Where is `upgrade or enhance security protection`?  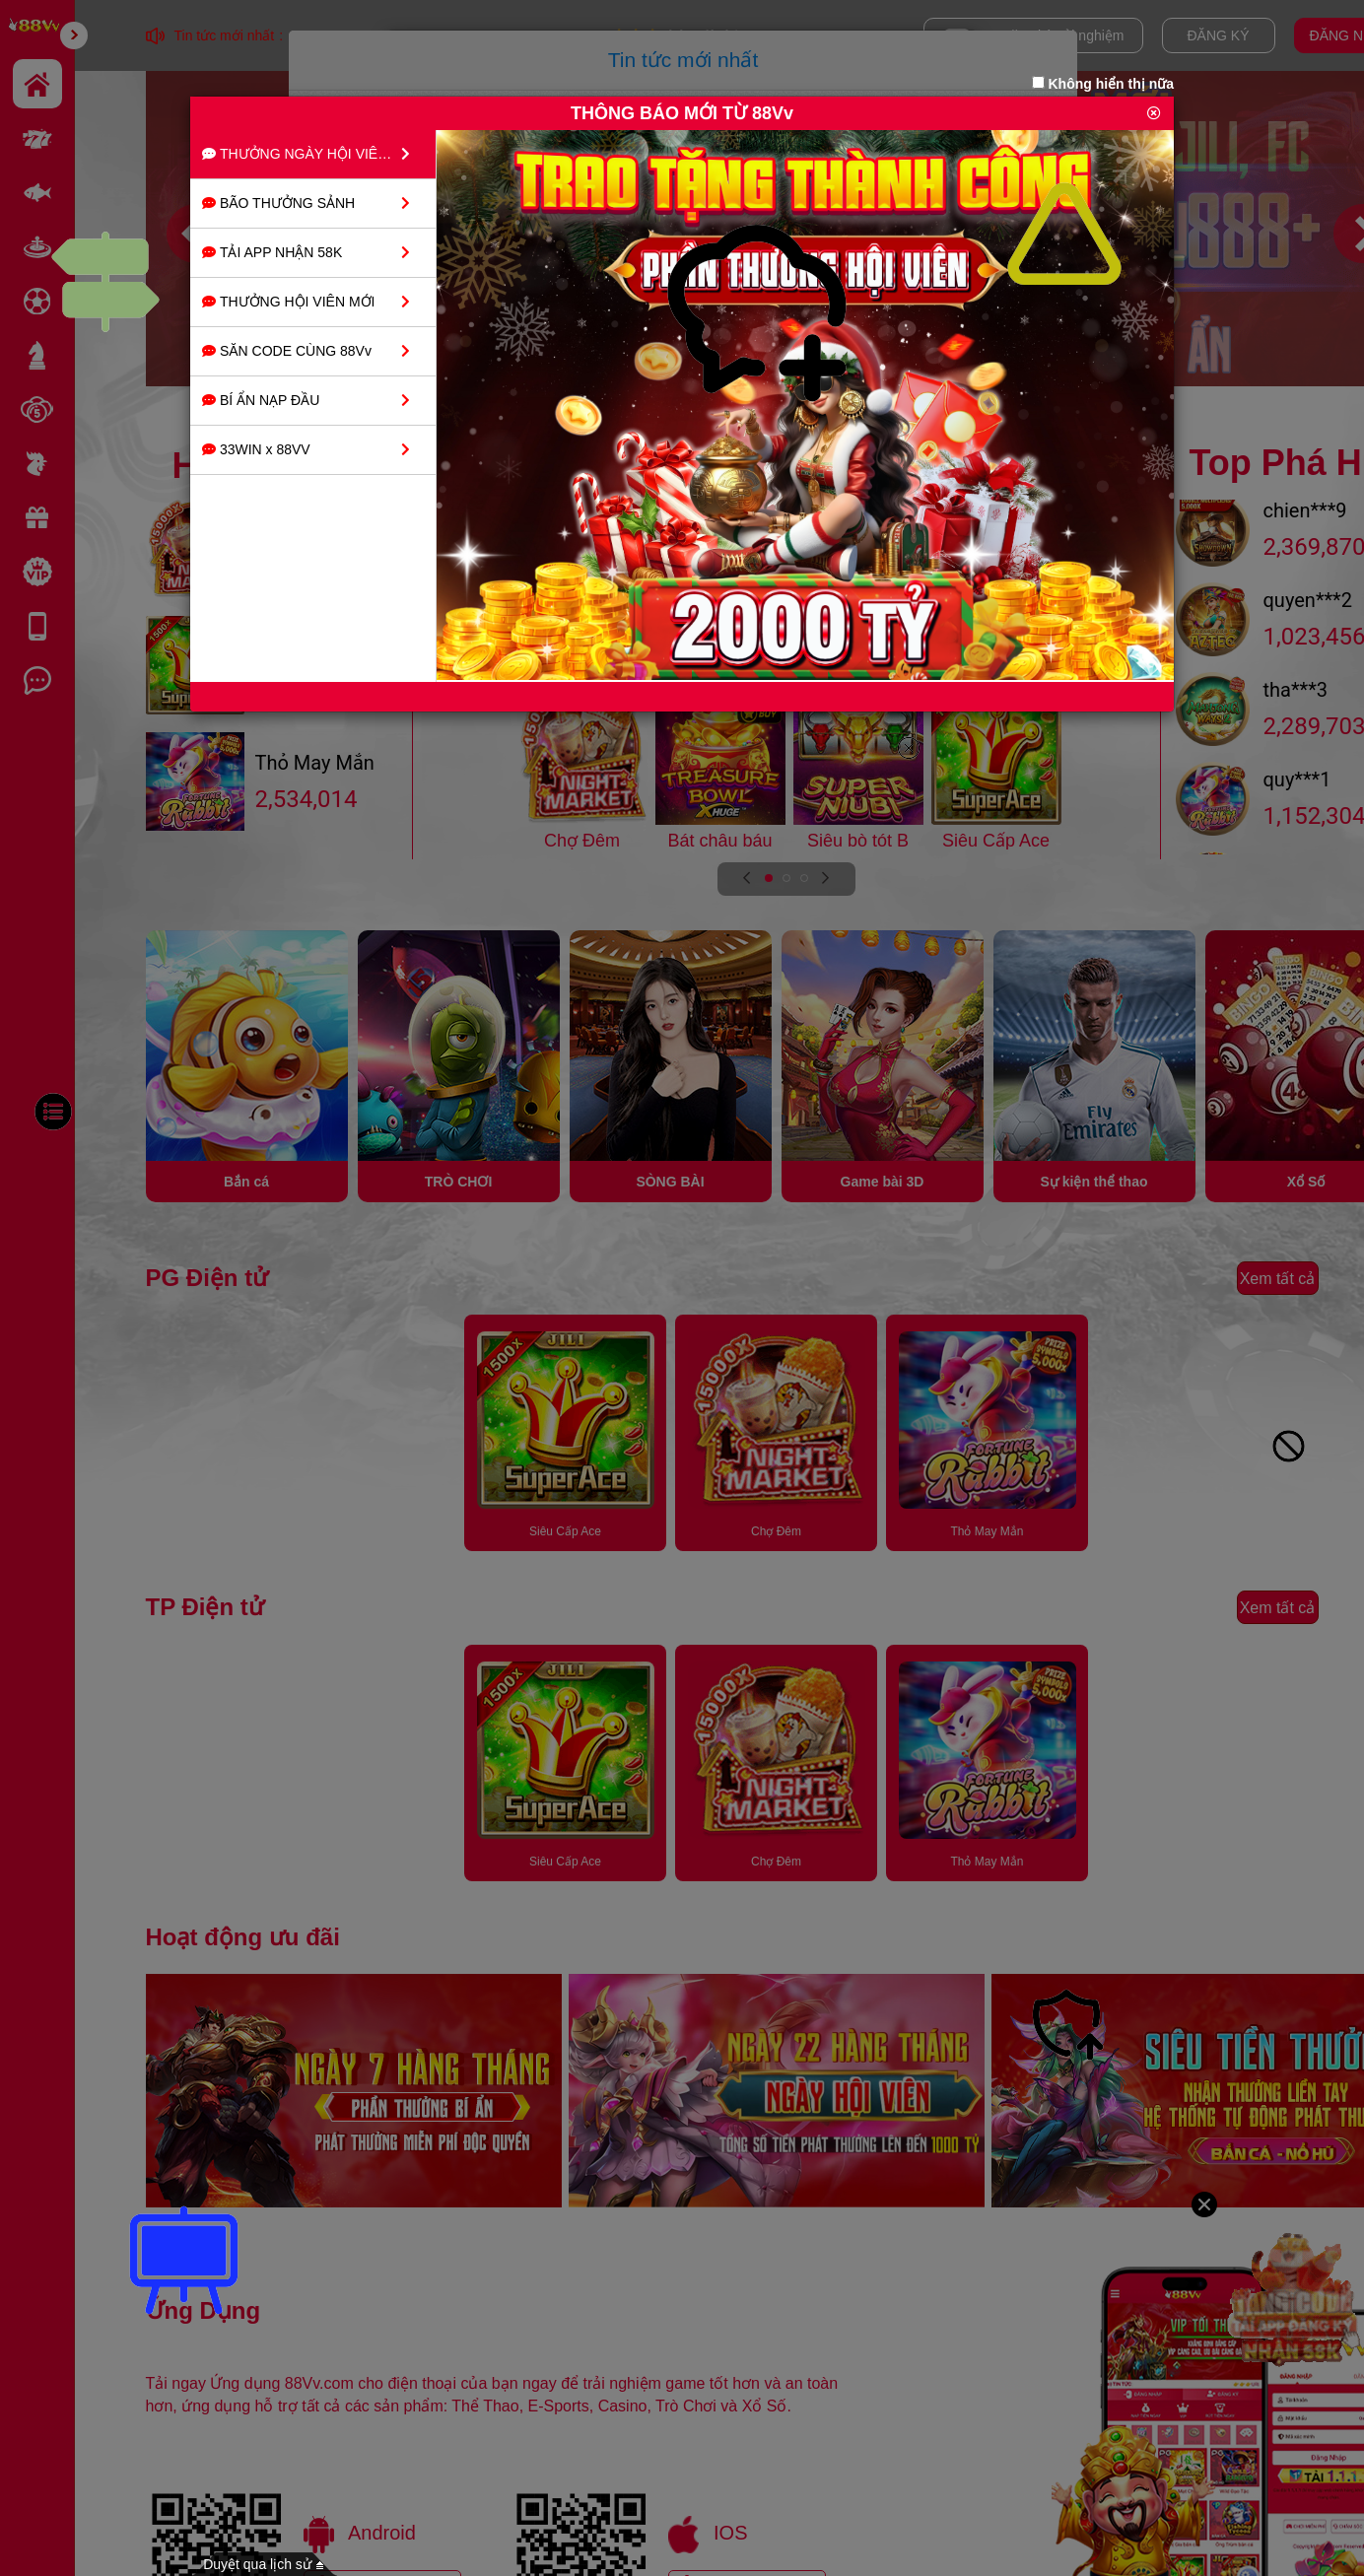
upgrade or enhance security protection is located at coordinates (1066, 2023).